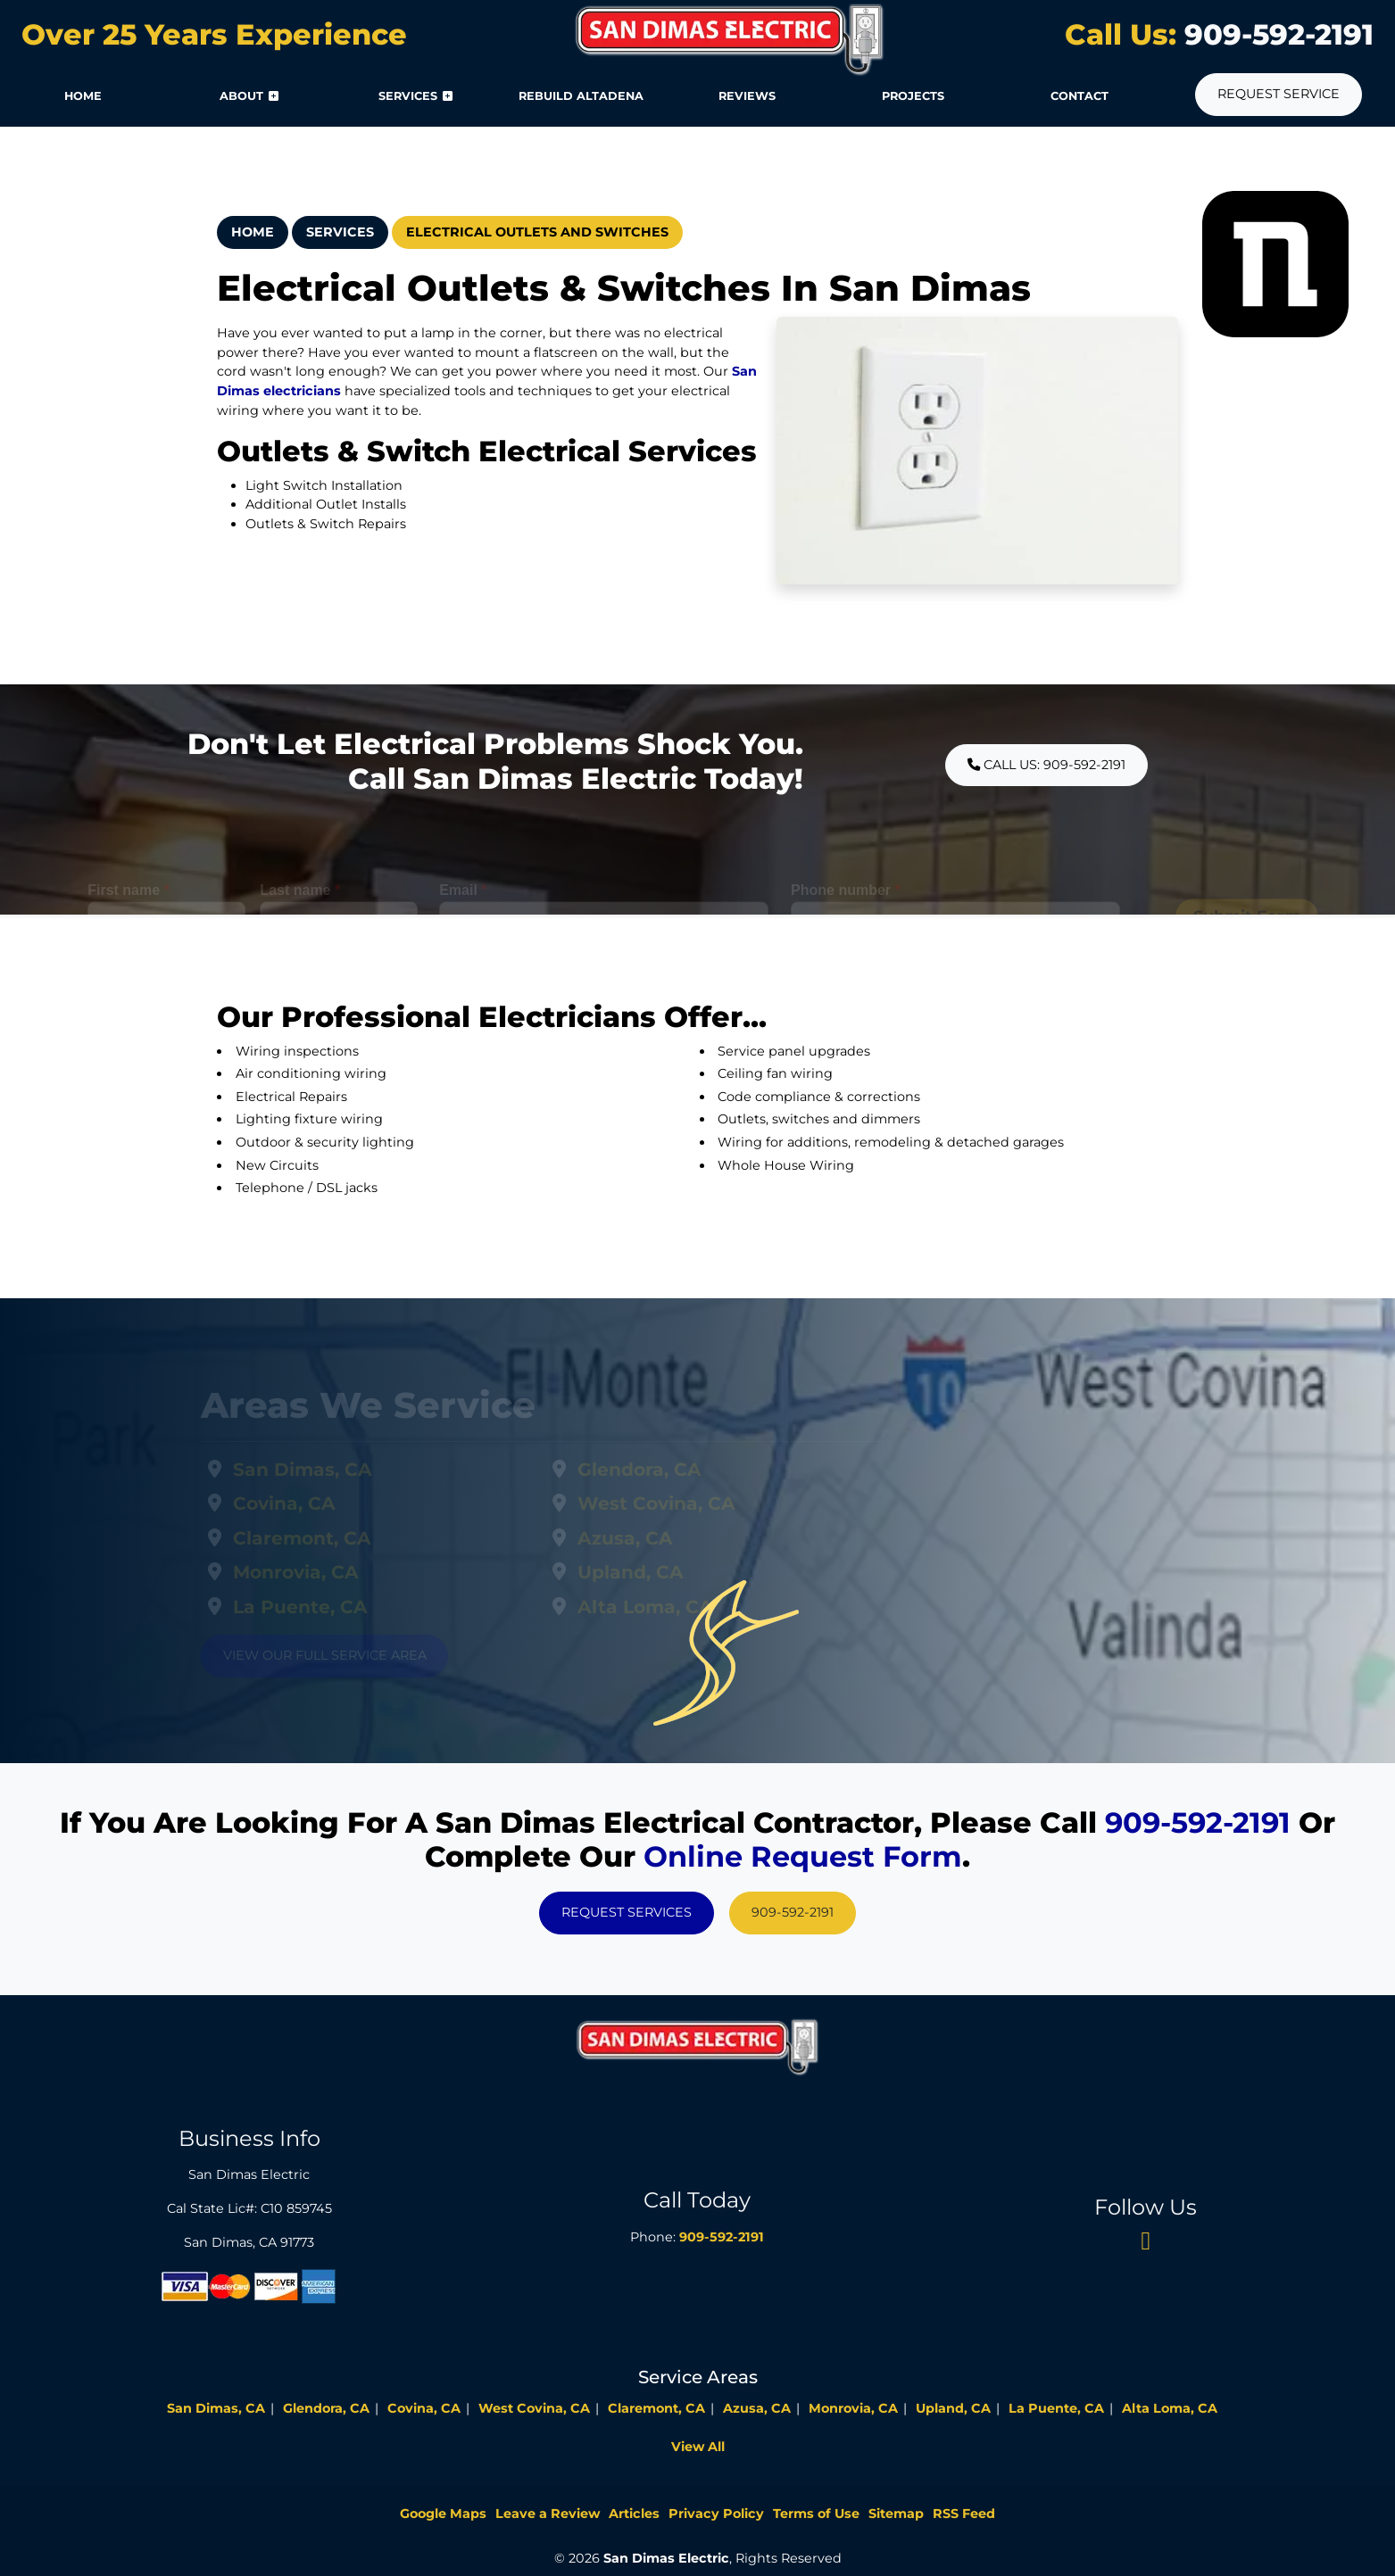 This screenshot has height=2576, width=1395. What do you see at coordinates (1275, 264) in the screenshot?
I see `netcup web hosting service logo` at bounding box center [1275, 264].